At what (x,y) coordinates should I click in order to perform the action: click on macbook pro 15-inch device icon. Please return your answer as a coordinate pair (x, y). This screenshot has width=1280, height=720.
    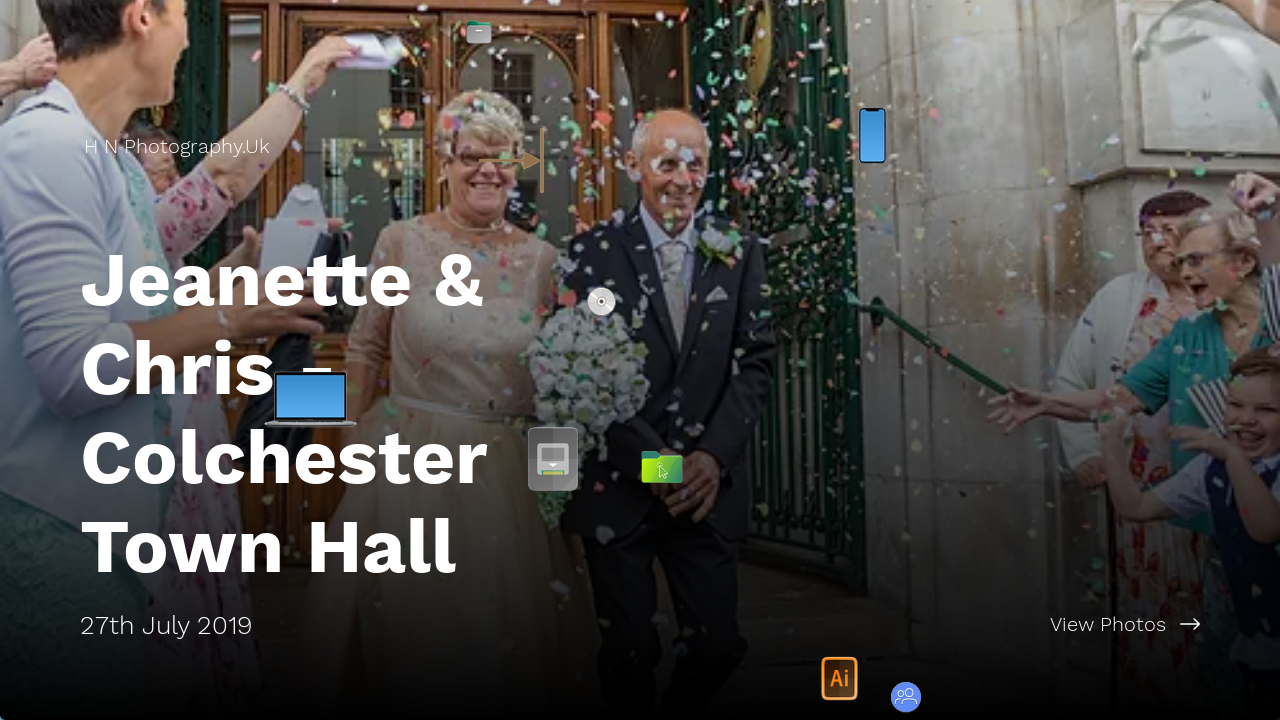
    Looking at the image, I should click on (310, 395).